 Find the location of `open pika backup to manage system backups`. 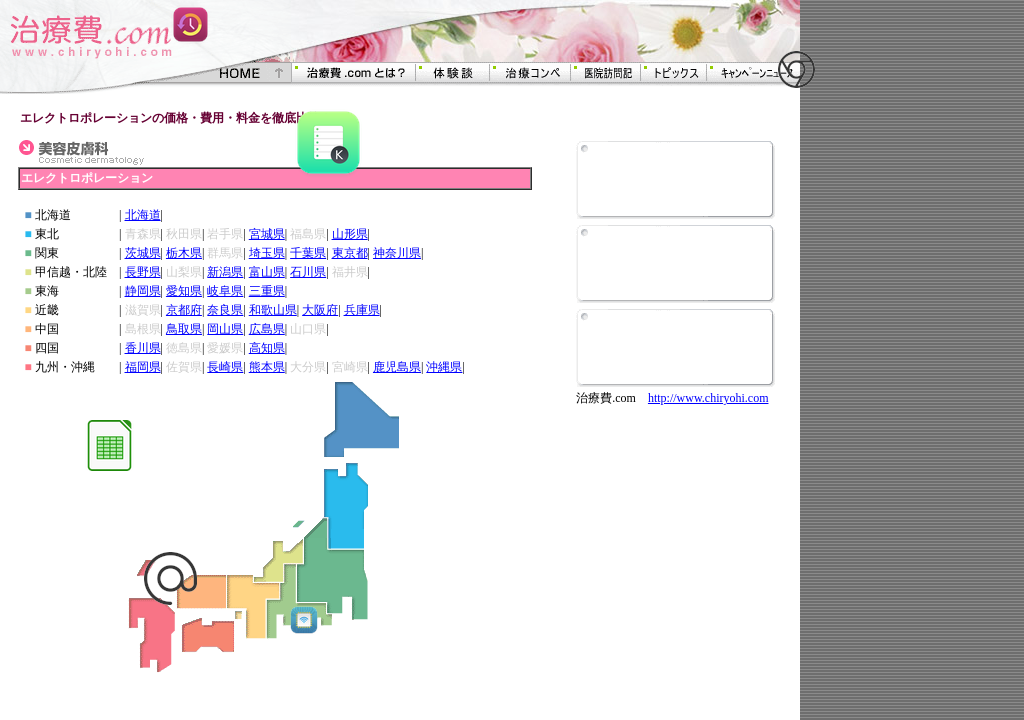

open pika backup to manage system backups is located at coordinates (190, 24).